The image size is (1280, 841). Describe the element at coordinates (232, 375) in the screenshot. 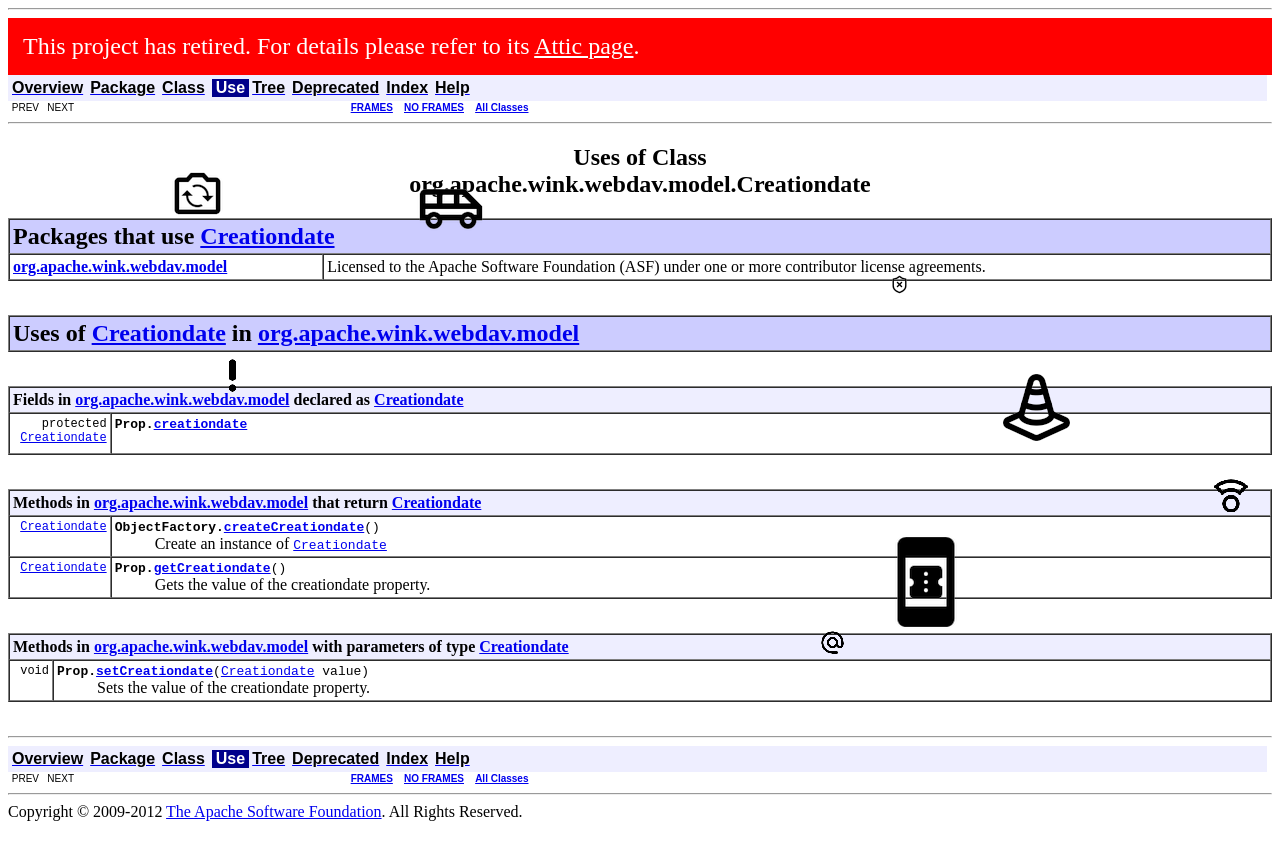

I see `indicates high priority notification or alert` at that location.